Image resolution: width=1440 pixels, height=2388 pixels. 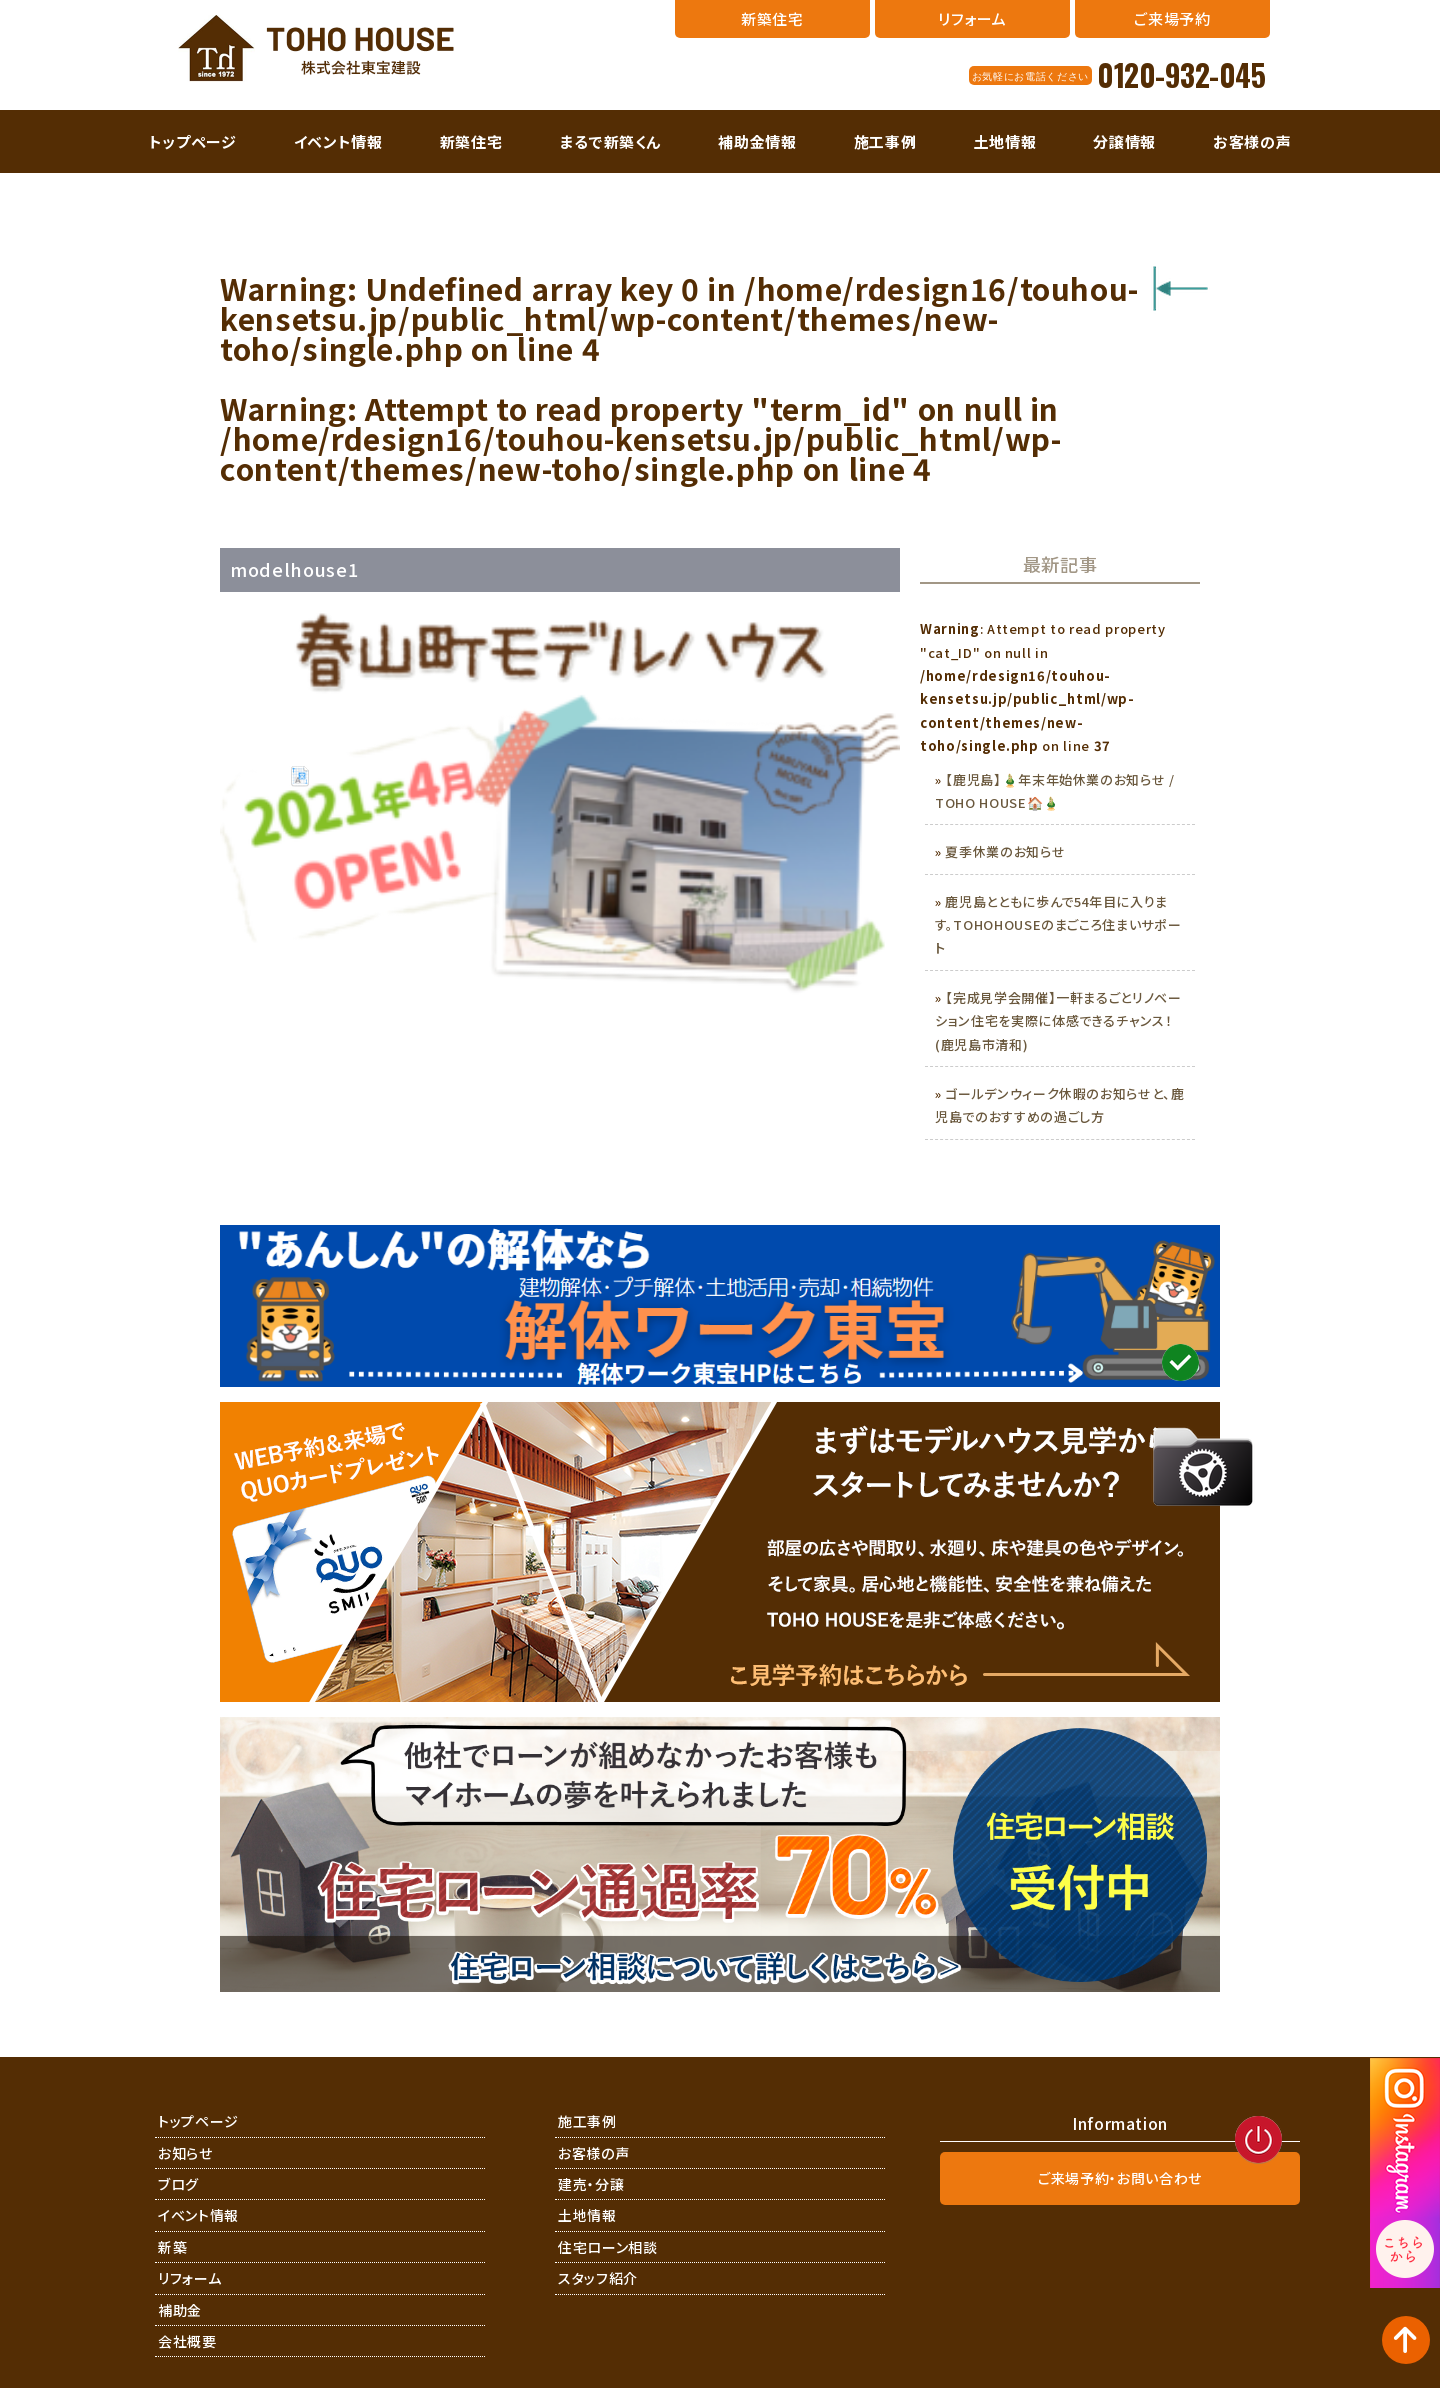 What do you see at coordinates (1180, 288) in the screenshot?
I see `go to the first item in a list or sequence` at bounding box center [1180, 288].